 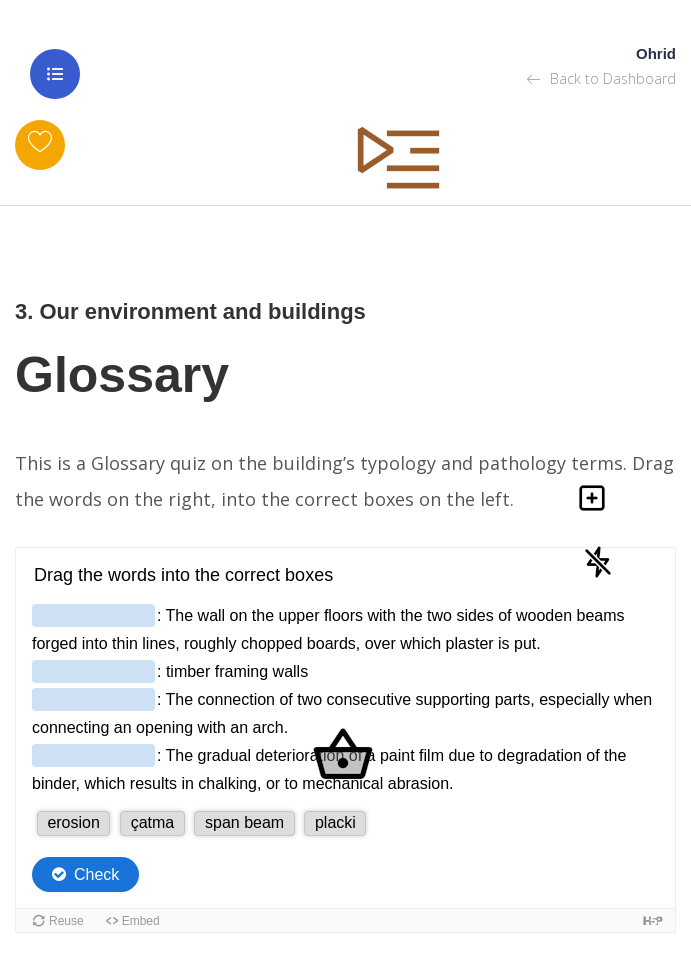 What do you see at coordinates (343, 755) in the screenshot?
I see `view your shopping basket` at bounding box center [343, 755].